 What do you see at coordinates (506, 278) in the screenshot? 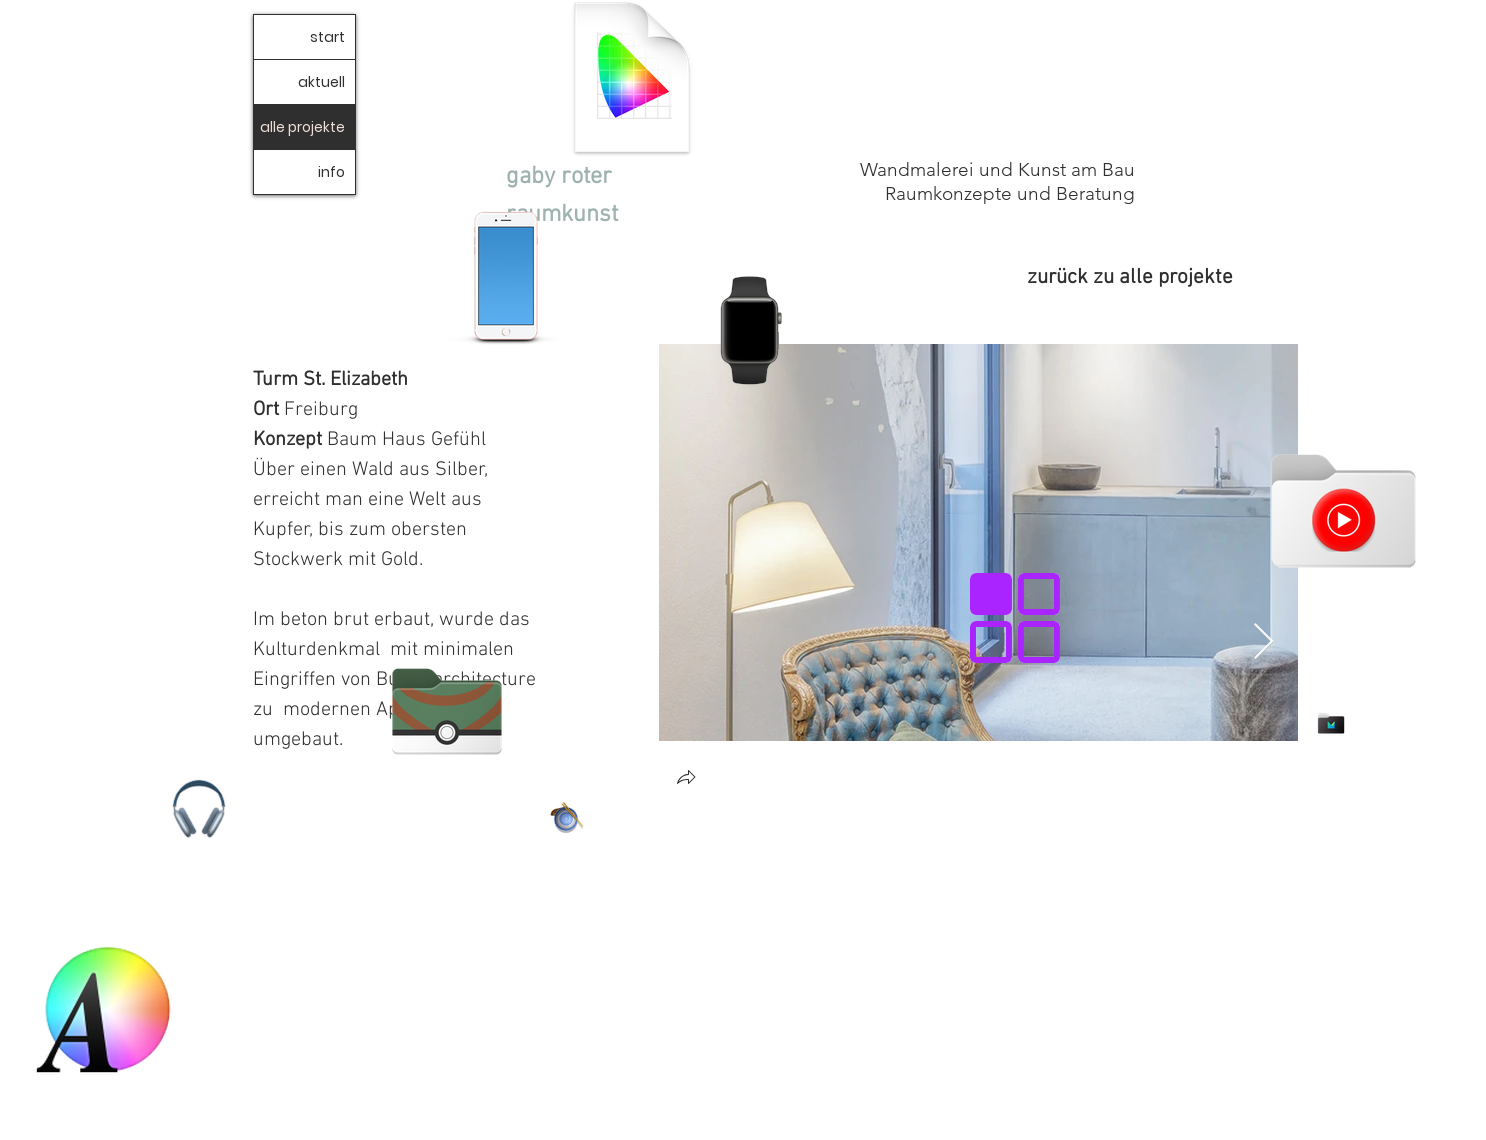
I see `iPhone 7 Plus device icon` at bounding box center [506, 278].